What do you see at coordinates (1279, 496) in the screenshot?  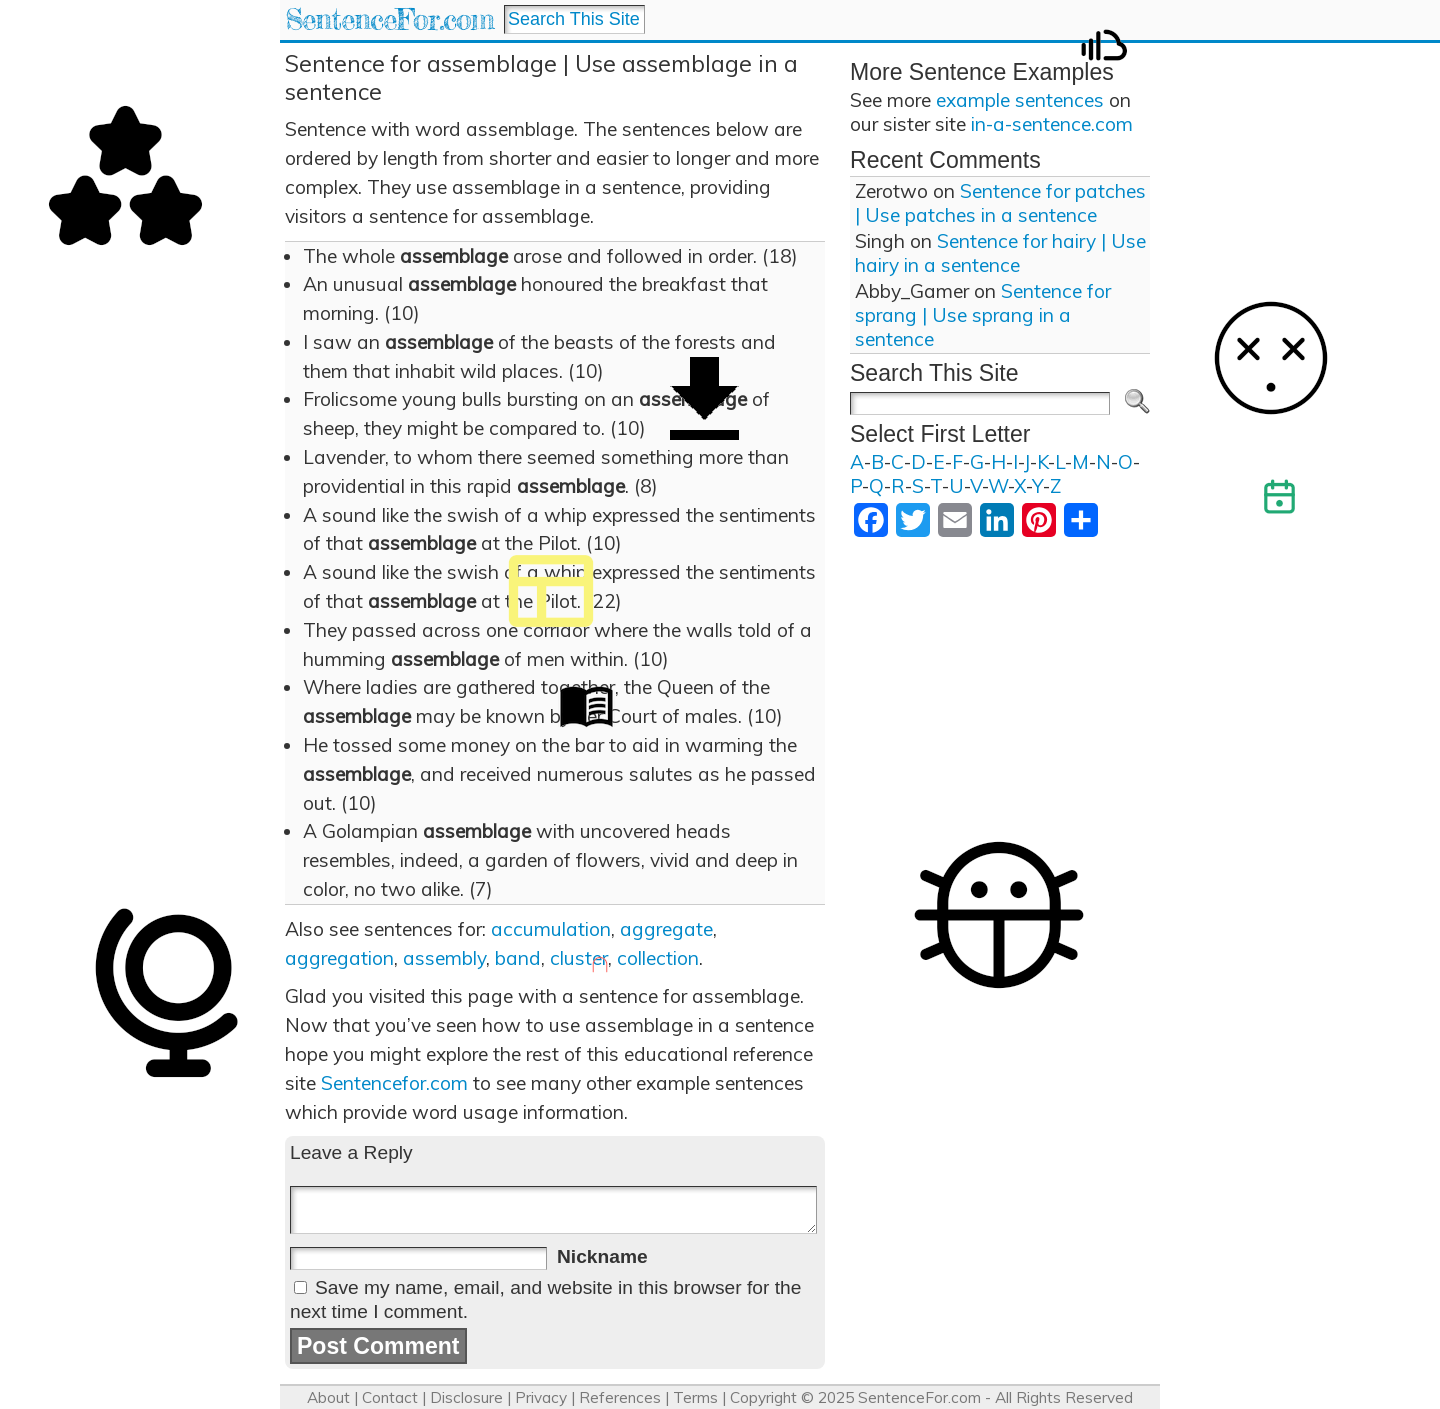 I see `view upcoming deadlines or due dates` at bounding box center [1279, 496].